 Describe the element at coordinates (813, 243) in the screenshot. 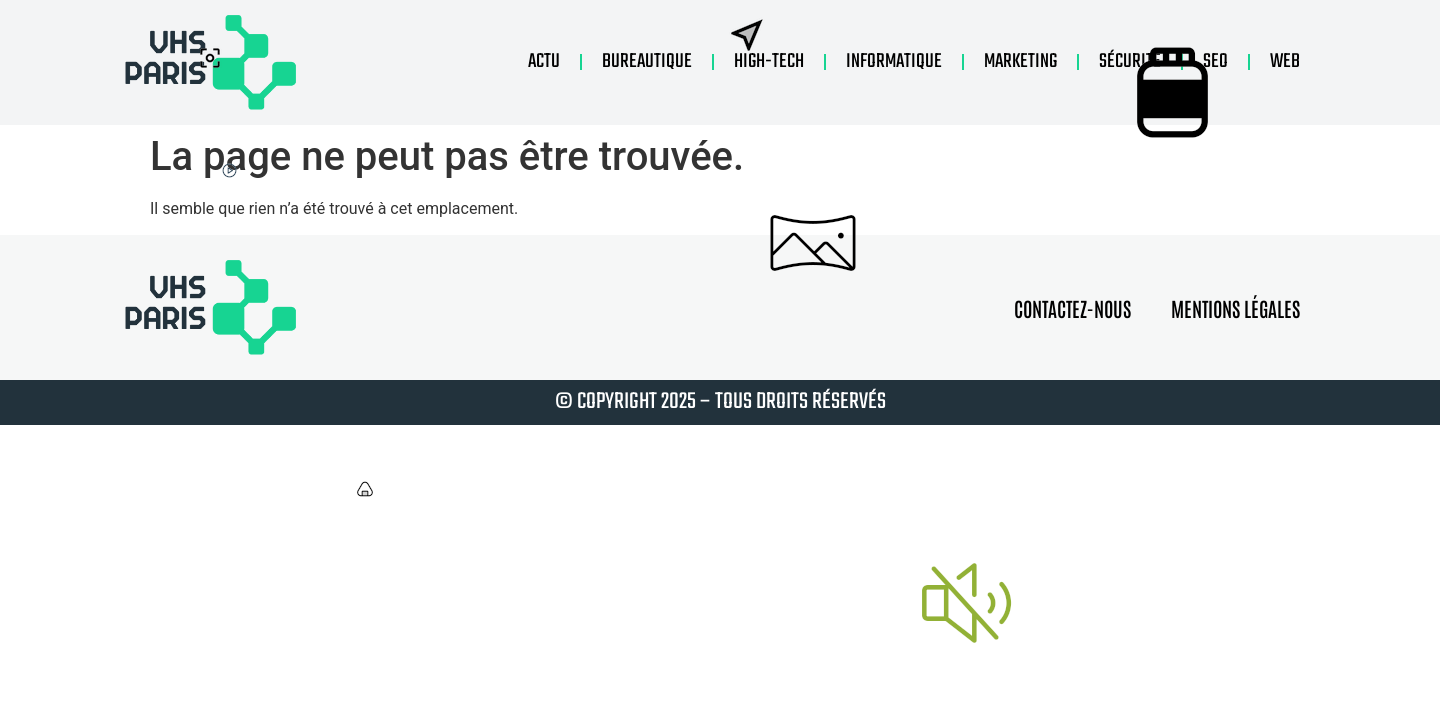

I see `view panorama or wide-angle photos` at that location.